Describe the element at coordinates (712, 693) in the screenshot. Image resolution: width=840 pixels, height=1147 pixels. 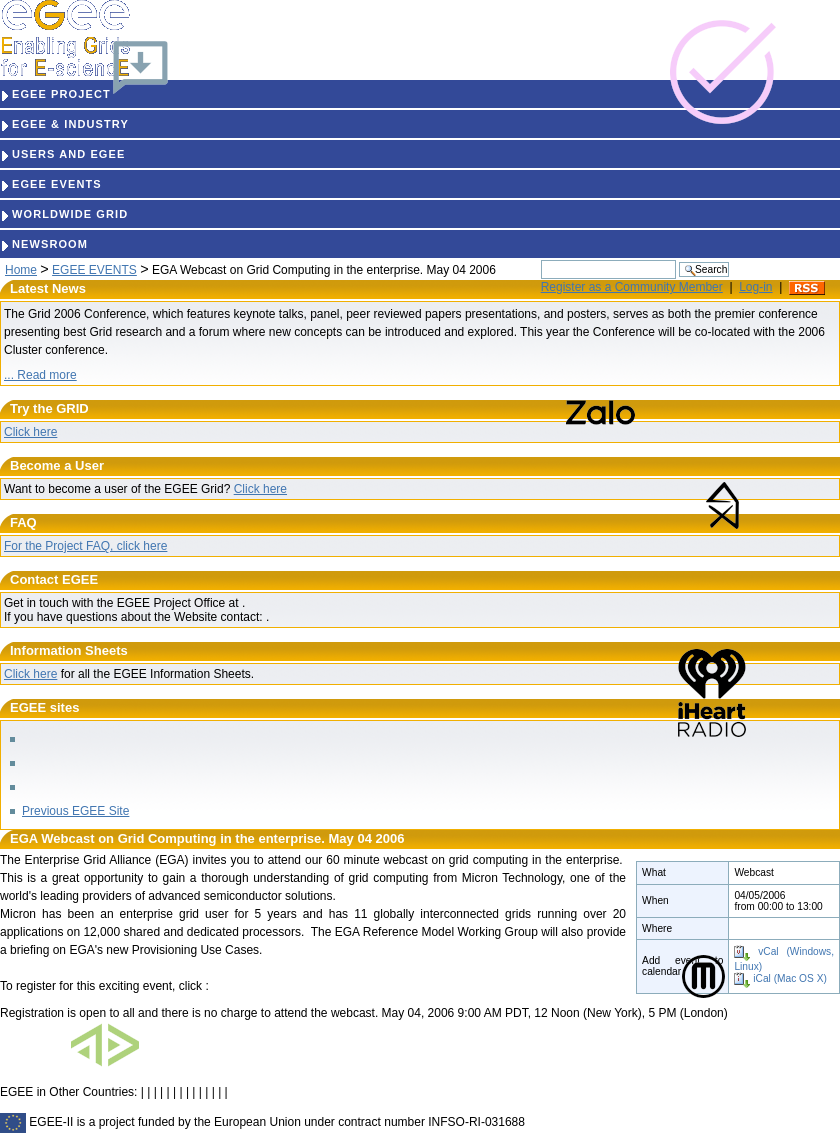
I see `open iHeartRadio app` at that location.